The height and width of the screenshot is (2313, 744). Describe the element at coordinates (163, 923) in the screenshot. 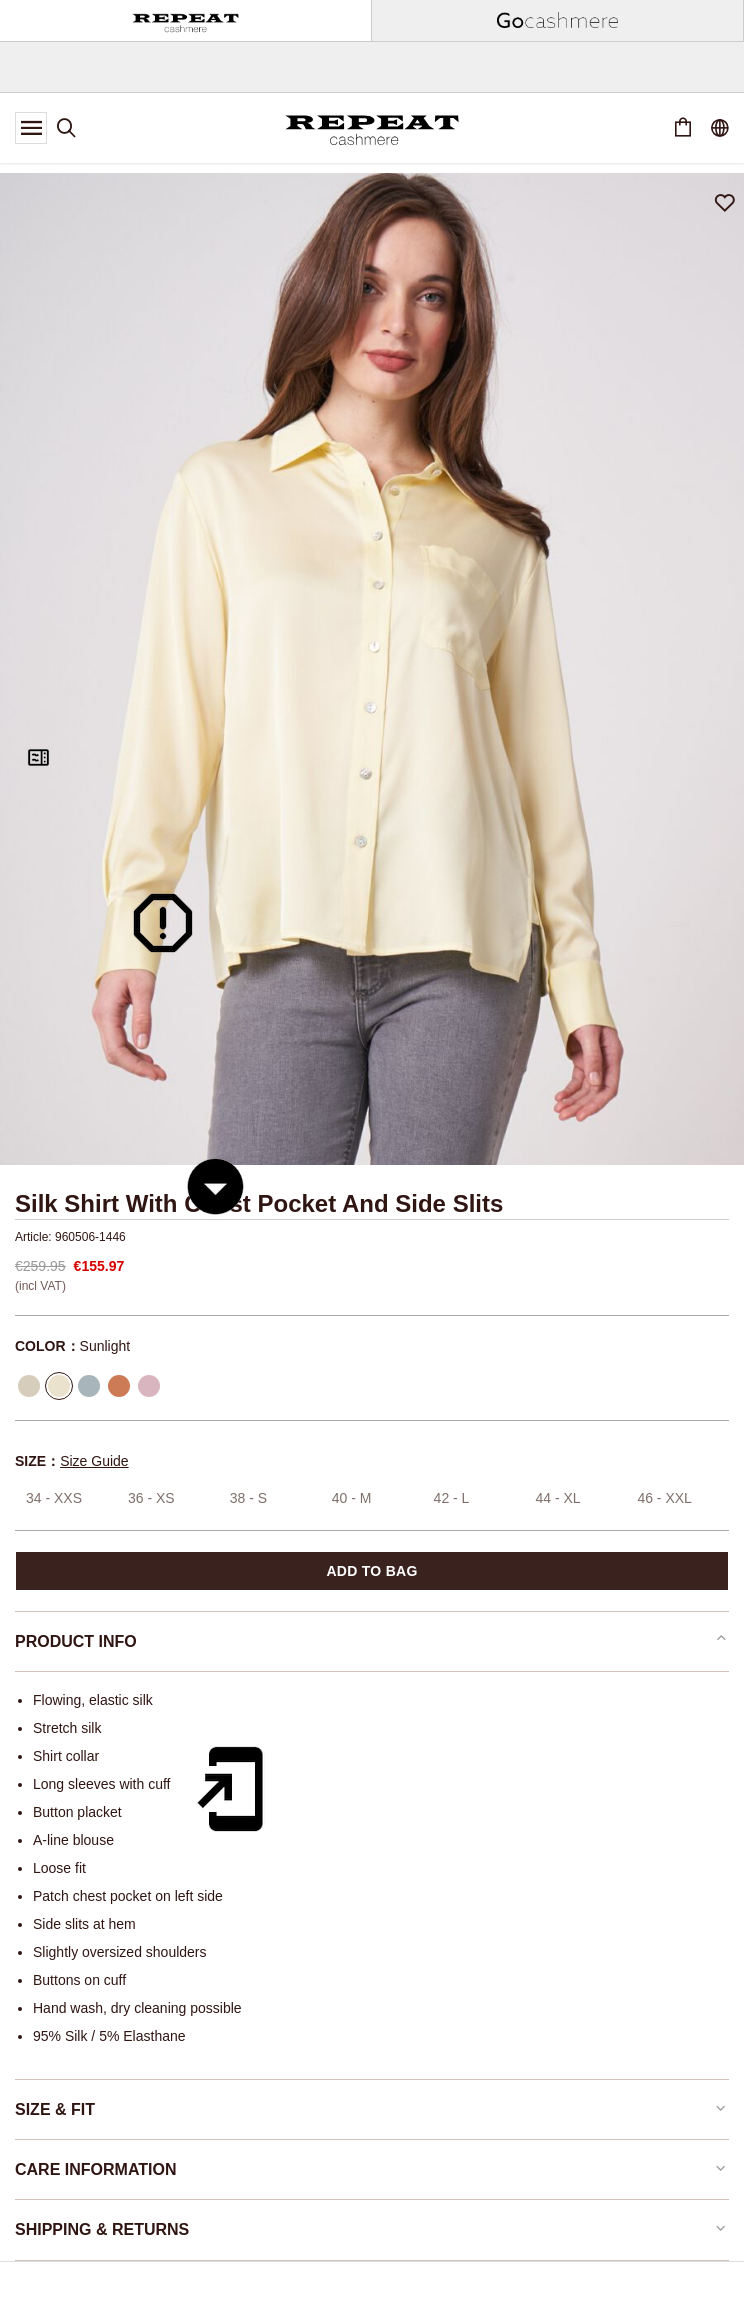

I see `indicates an email error or delivery failure` at that location.